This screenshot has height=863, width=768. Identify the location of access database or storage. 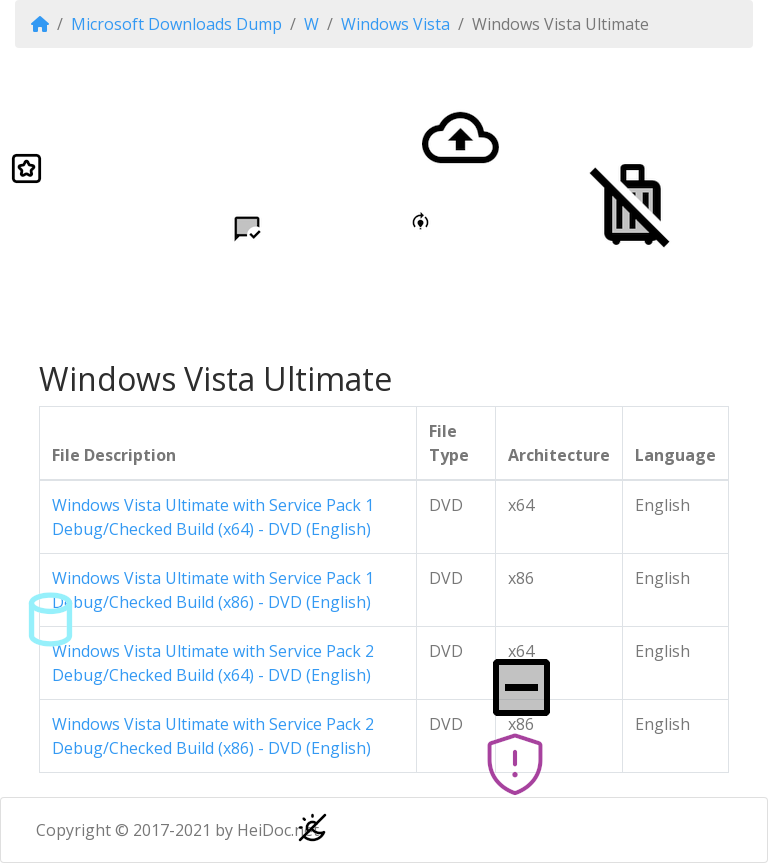
(50, 619).